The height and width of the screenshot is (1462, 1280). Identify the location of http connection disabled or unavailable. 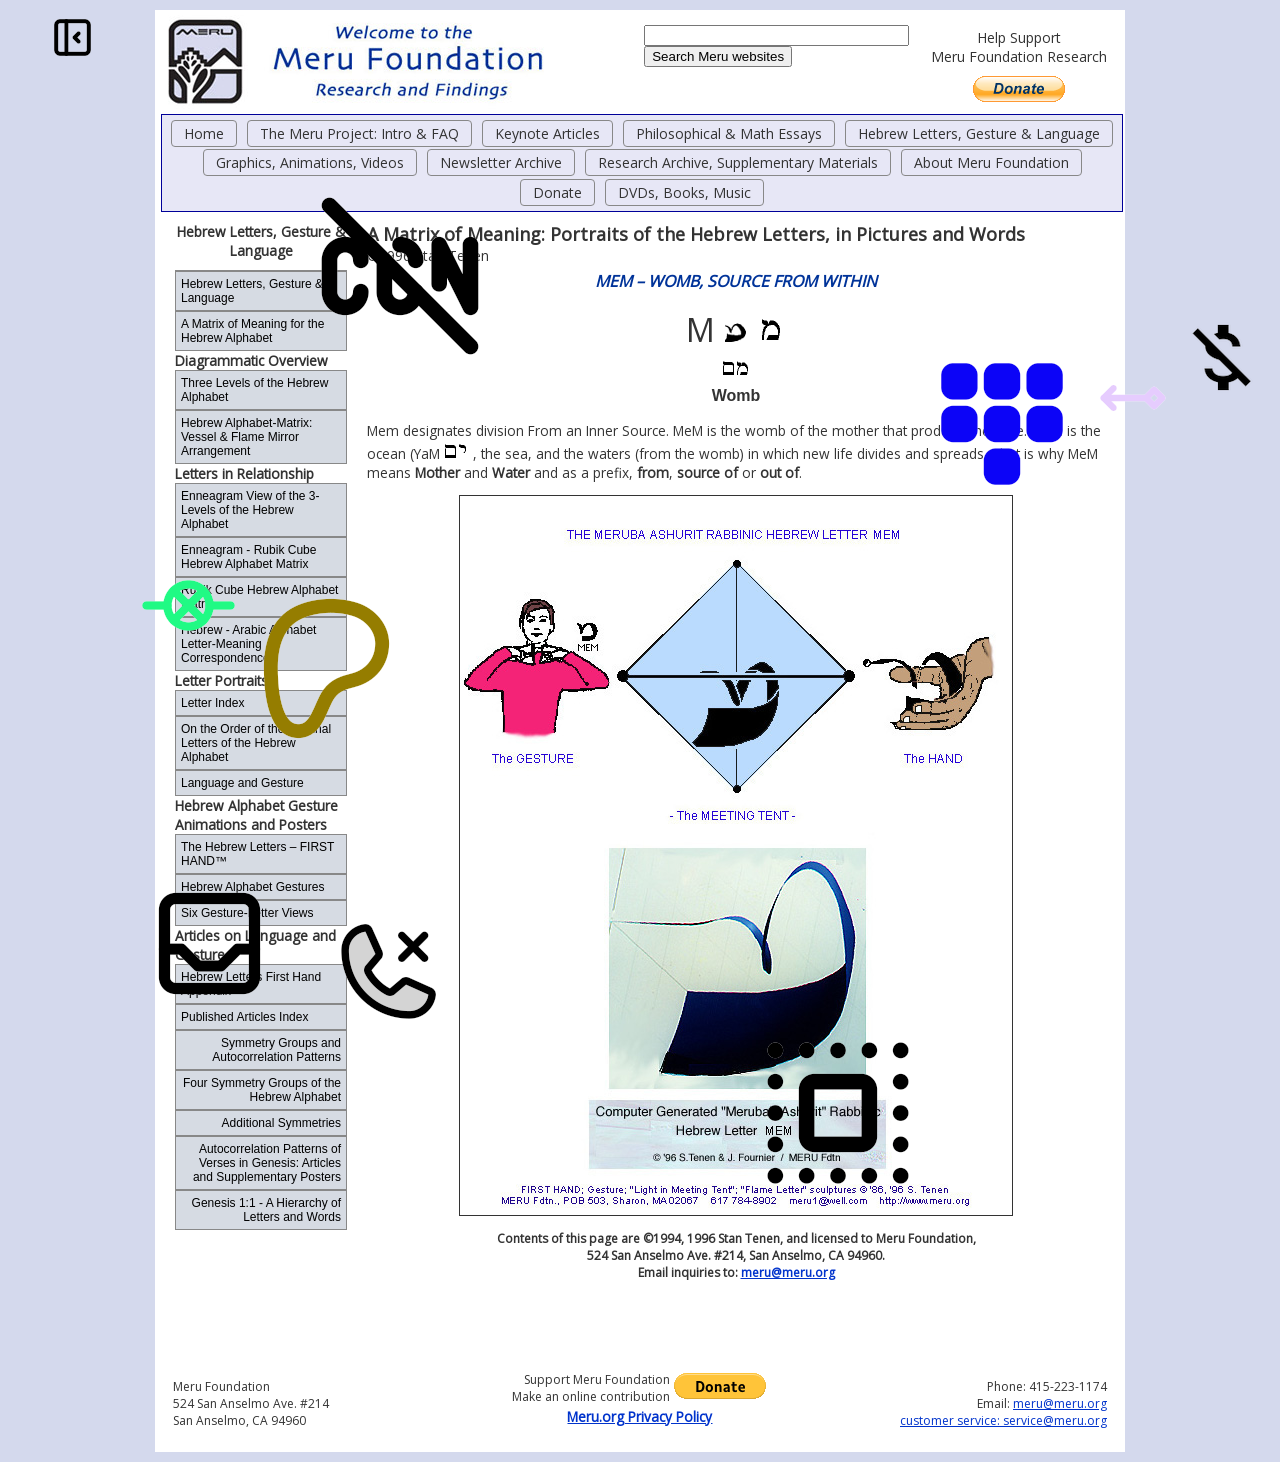
(400, 276).